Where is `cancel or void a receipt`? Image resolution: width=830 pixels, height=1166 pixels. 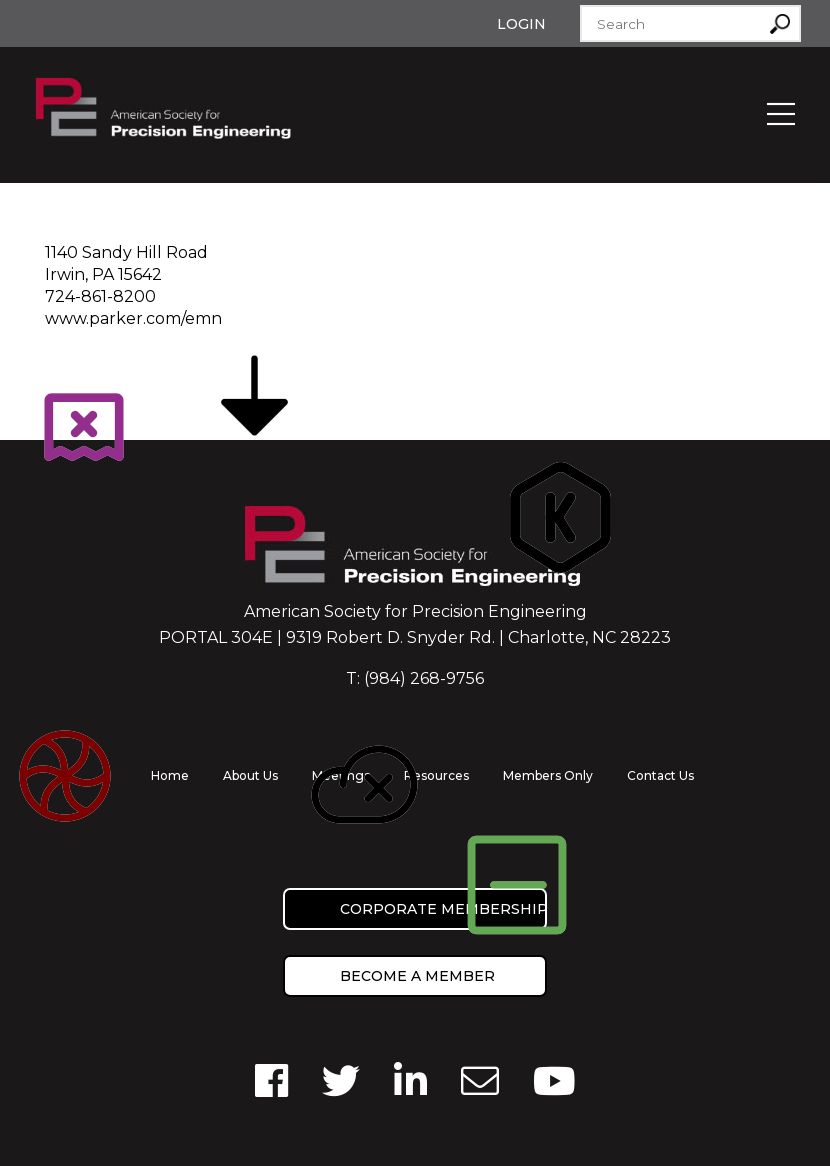
cancel or void a receipt is located at coordinates (84, 427).